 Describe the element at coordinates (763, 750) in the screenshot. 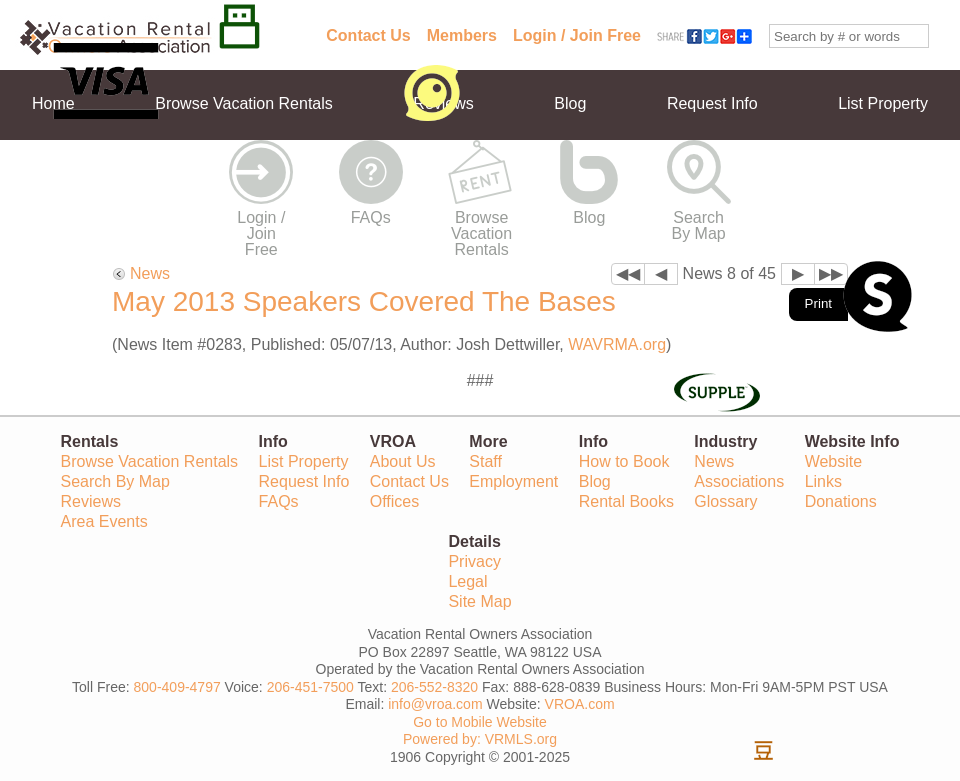

I see `open douban app` at that location.